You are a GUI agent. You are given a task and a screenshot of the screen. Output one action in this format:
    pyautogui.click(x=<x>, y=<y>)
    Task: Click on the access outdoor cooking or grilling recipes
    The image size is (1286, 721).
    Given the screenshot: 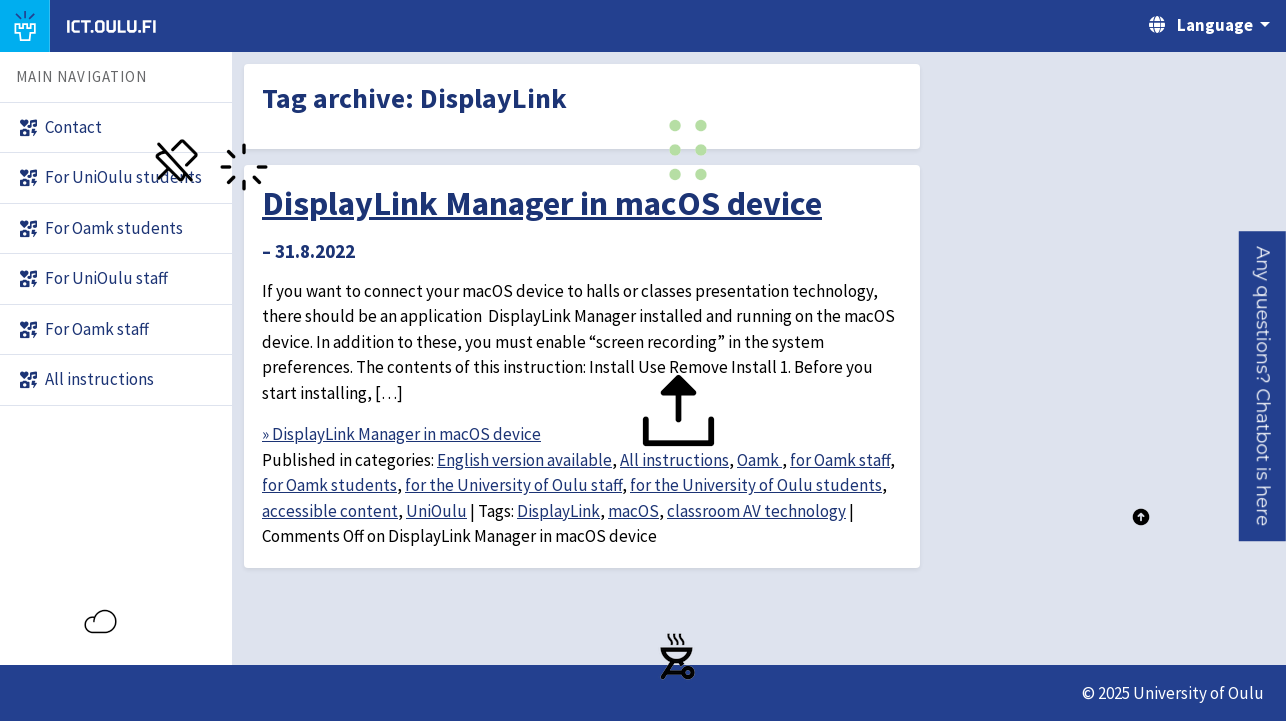 What is the action you would take?
    pyautogui.click(x=676, y=656)
    